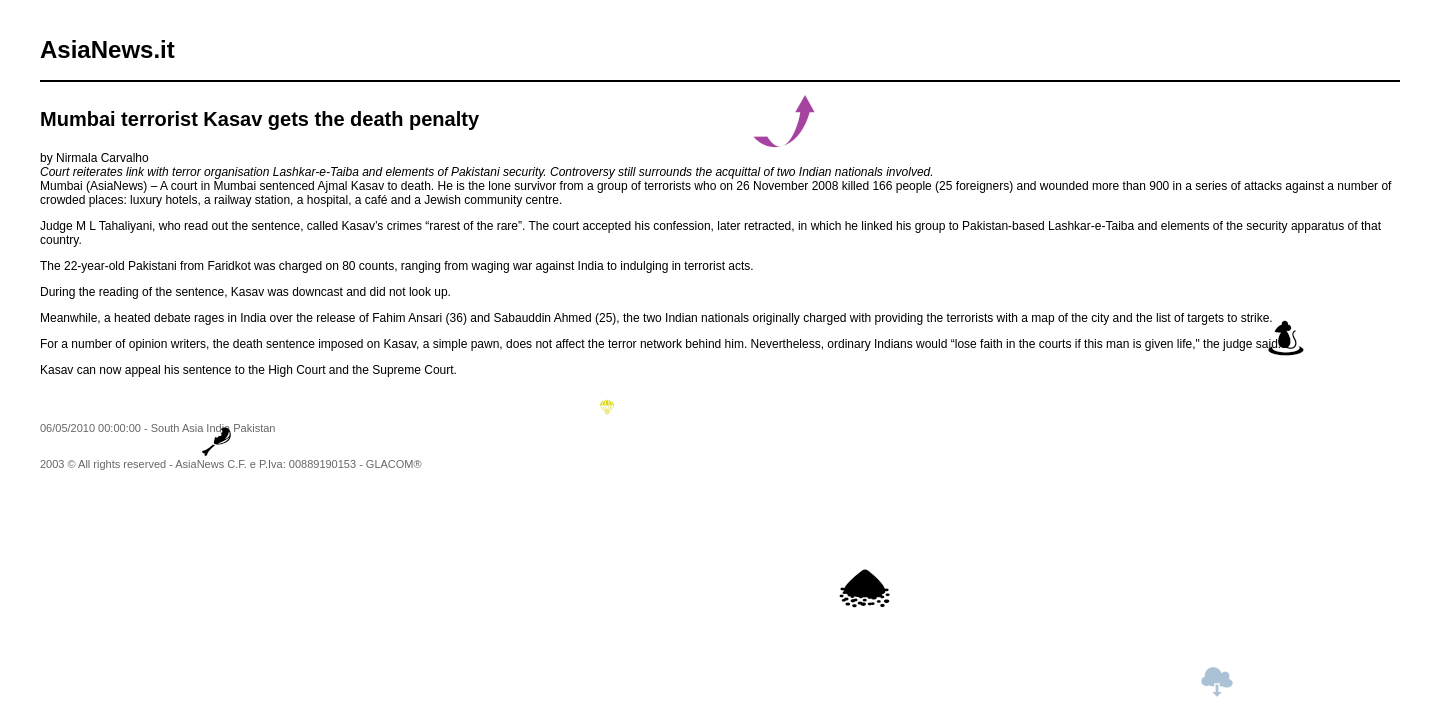 The image size is (1440, 720). I want to click on select mouse character or pet in game, so click(1286, 338).